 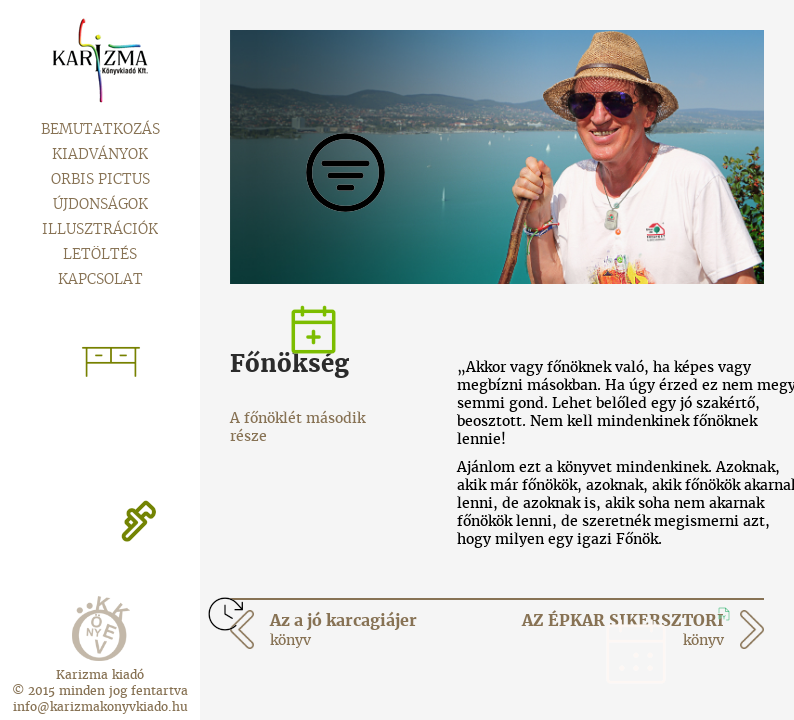 What do you see at coordinates (225, 614) in the screenshot?
I see `redo or restore a previous action` at bounding box center [225, 614].